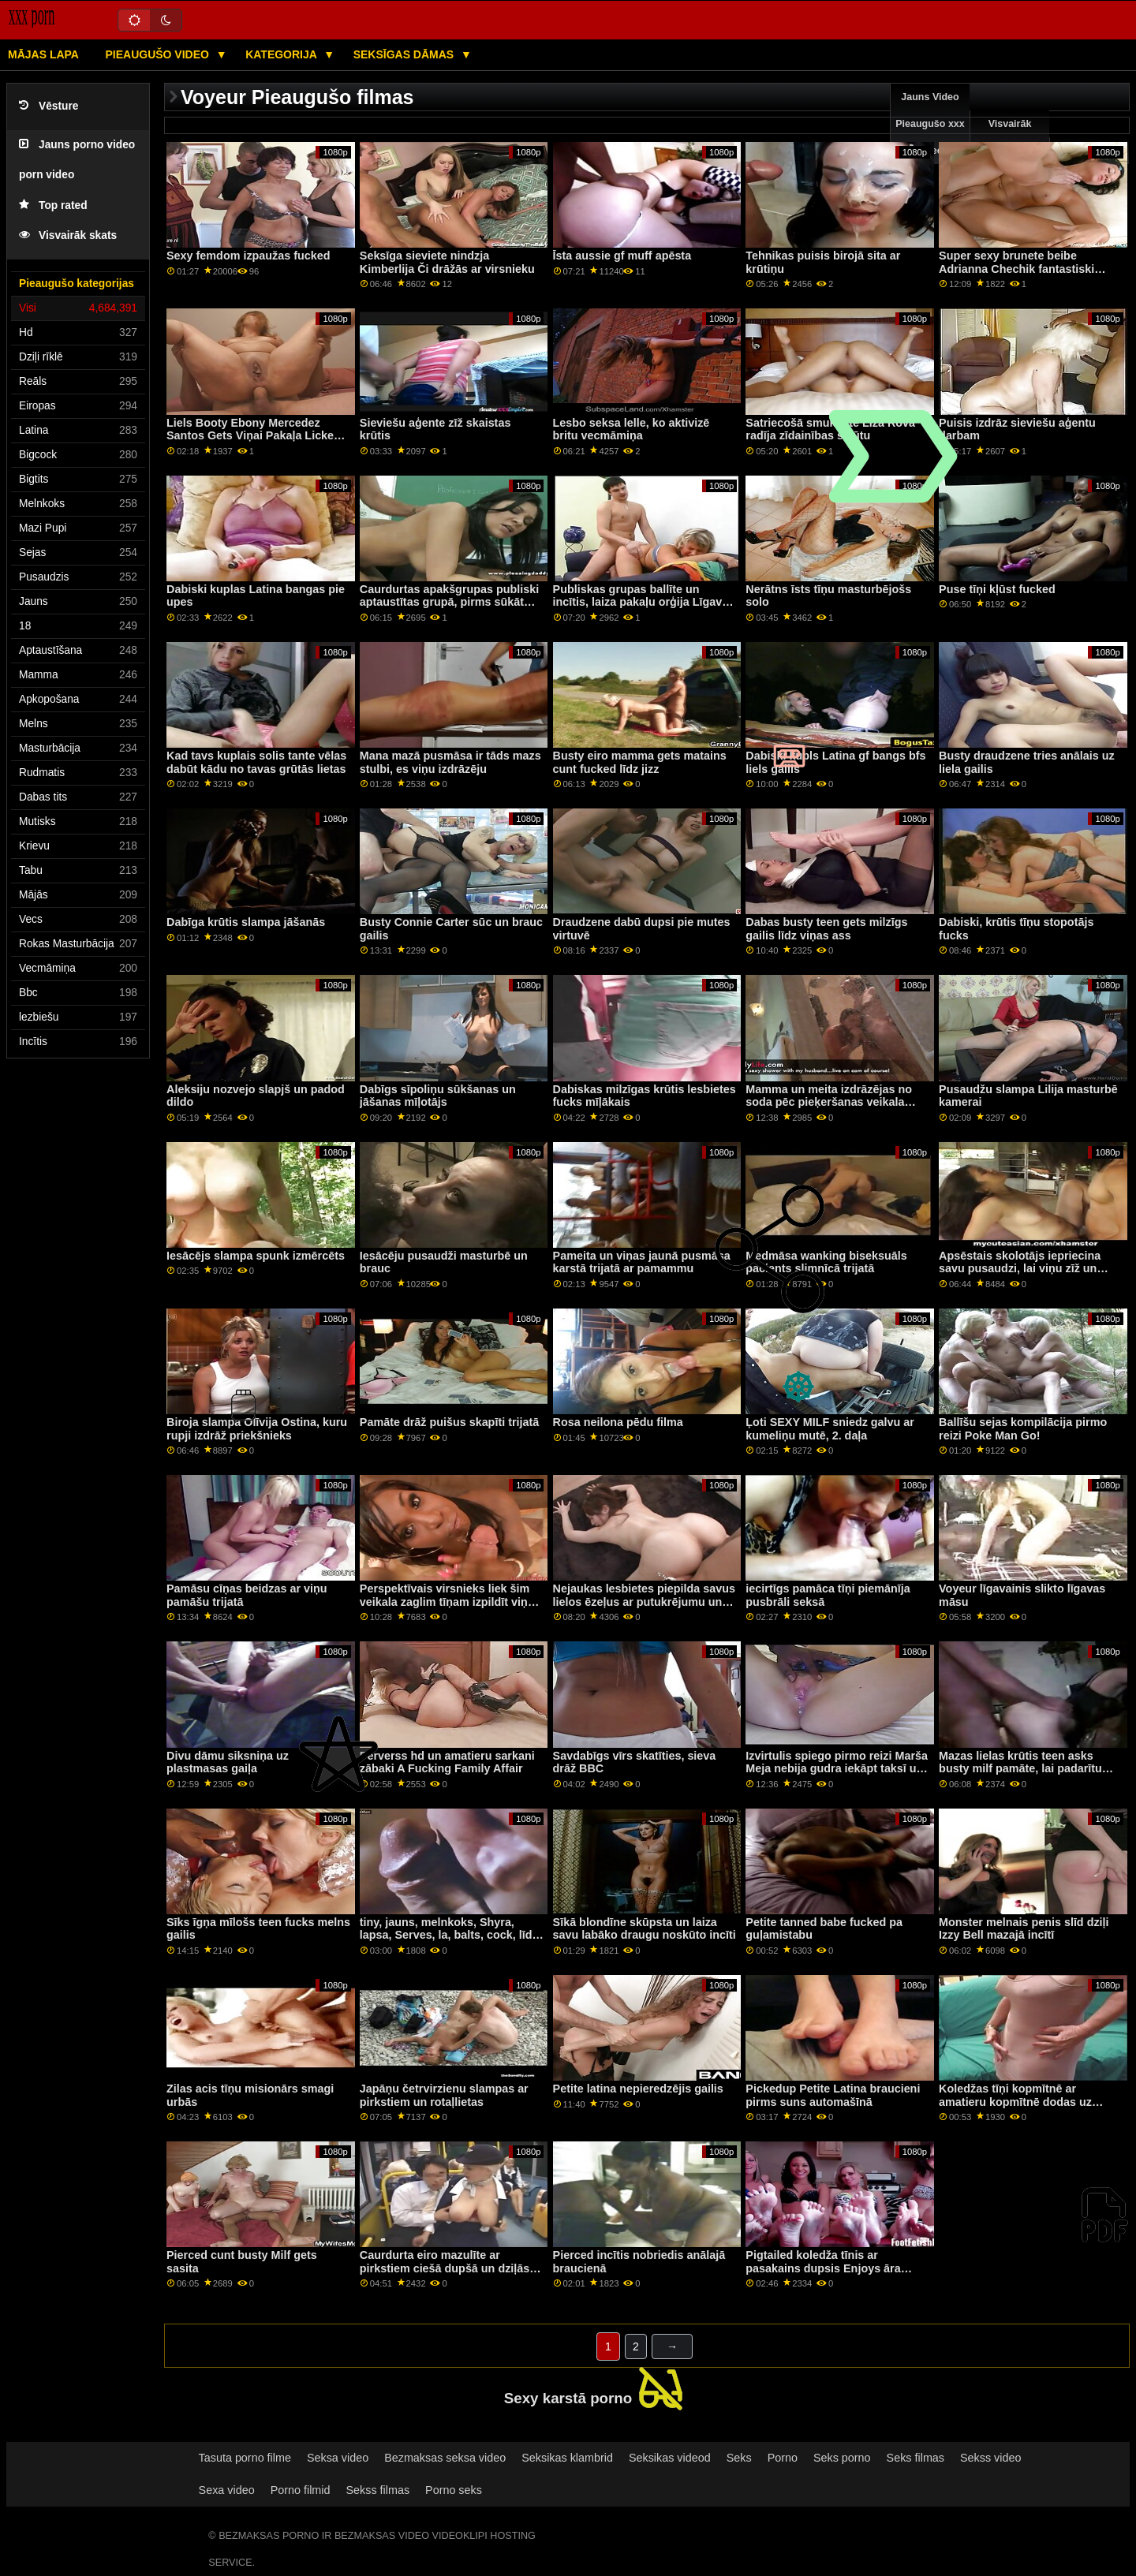 The width and height of the screenshot is (1136, 2576). Describe the element at coordinates (888, 456) in the screenshot. I see `add a tag or label to an item` at that location.